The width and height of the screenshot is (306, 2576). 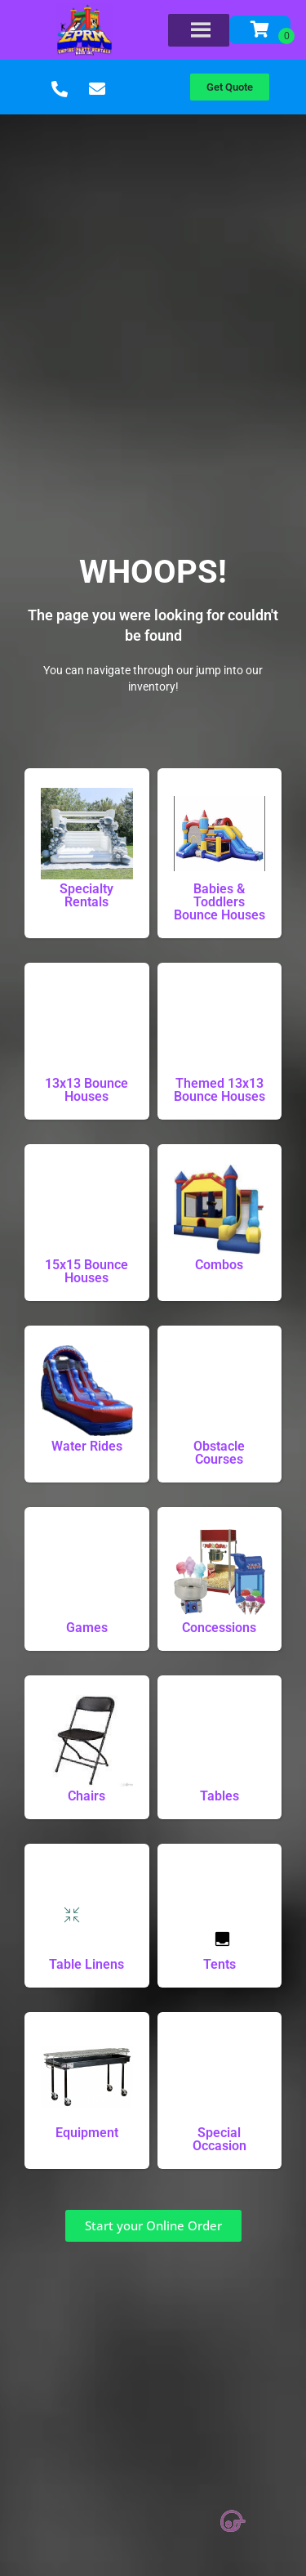 I want to click on access baseball or sports-related content, so click(x=233, y=2521).